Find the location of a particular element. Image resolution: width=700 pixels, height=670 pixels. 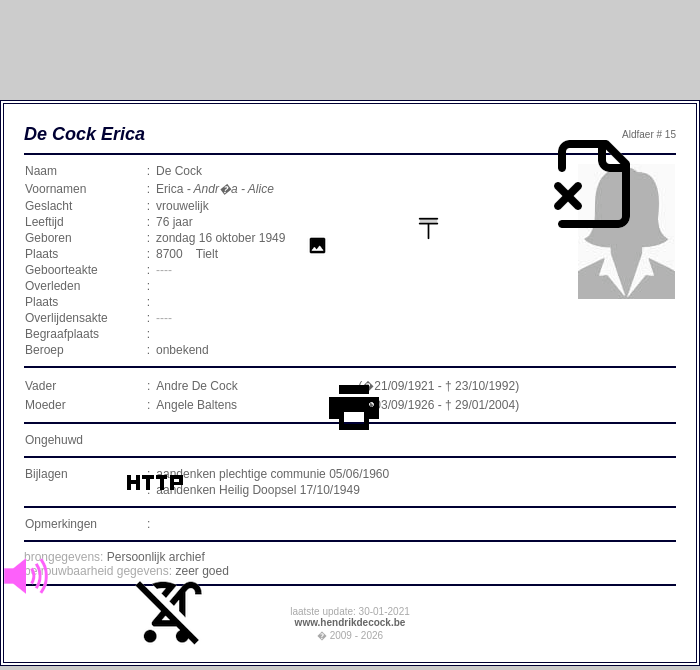

insert or add an image is located at coordinates (317, 245).